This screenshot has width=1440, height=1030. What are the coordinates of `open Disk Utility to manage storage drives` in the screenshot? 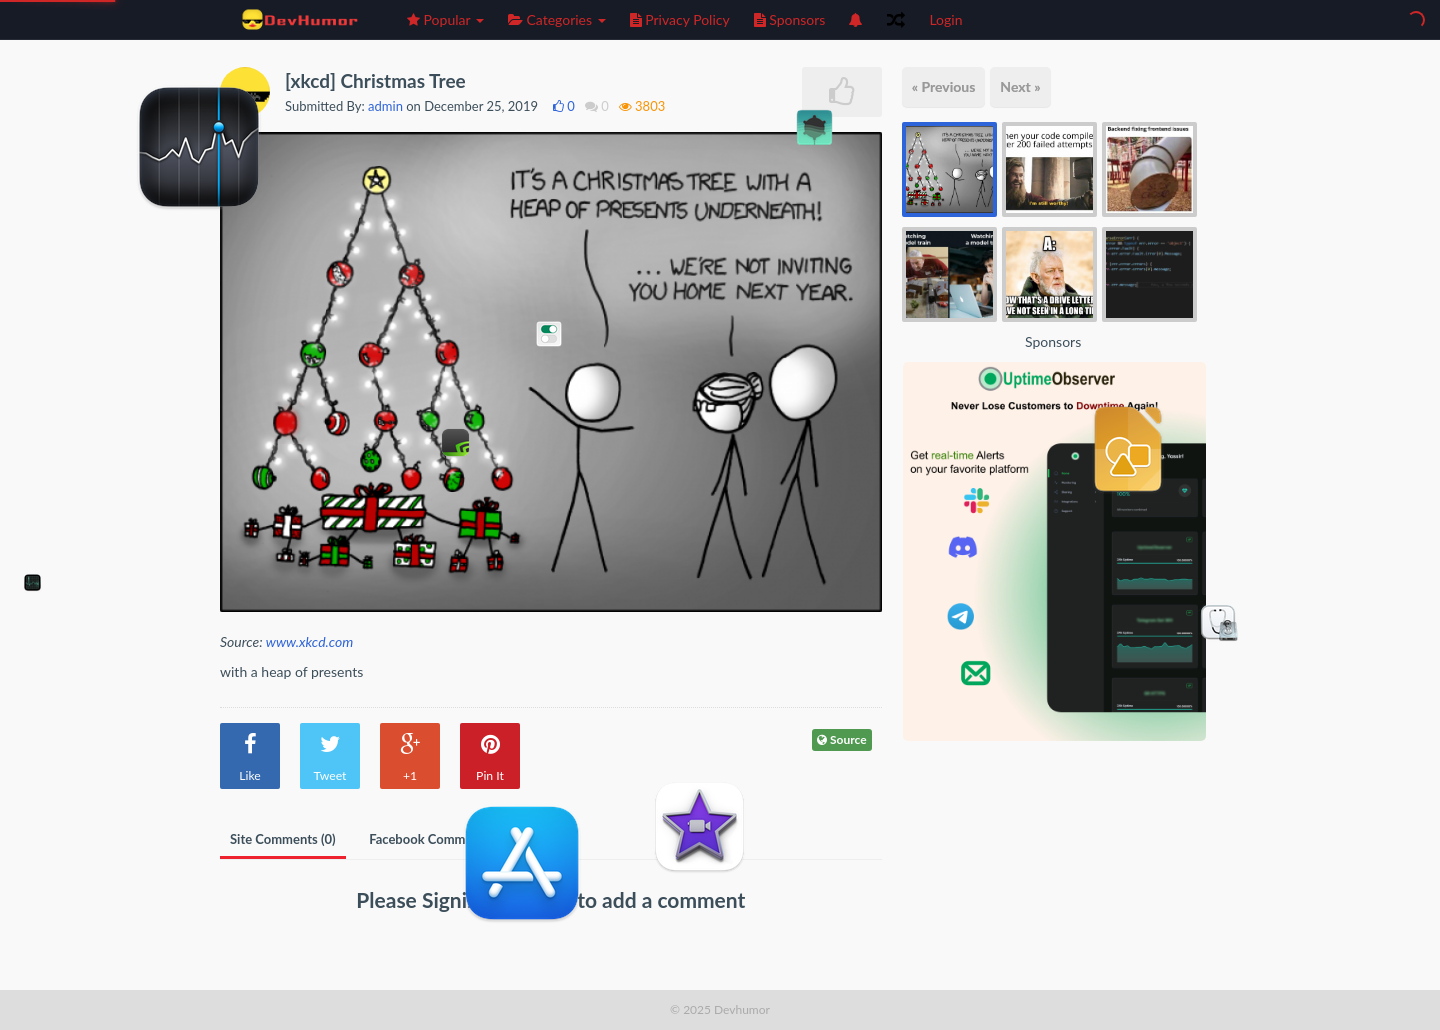 It's located at (1218, 622).